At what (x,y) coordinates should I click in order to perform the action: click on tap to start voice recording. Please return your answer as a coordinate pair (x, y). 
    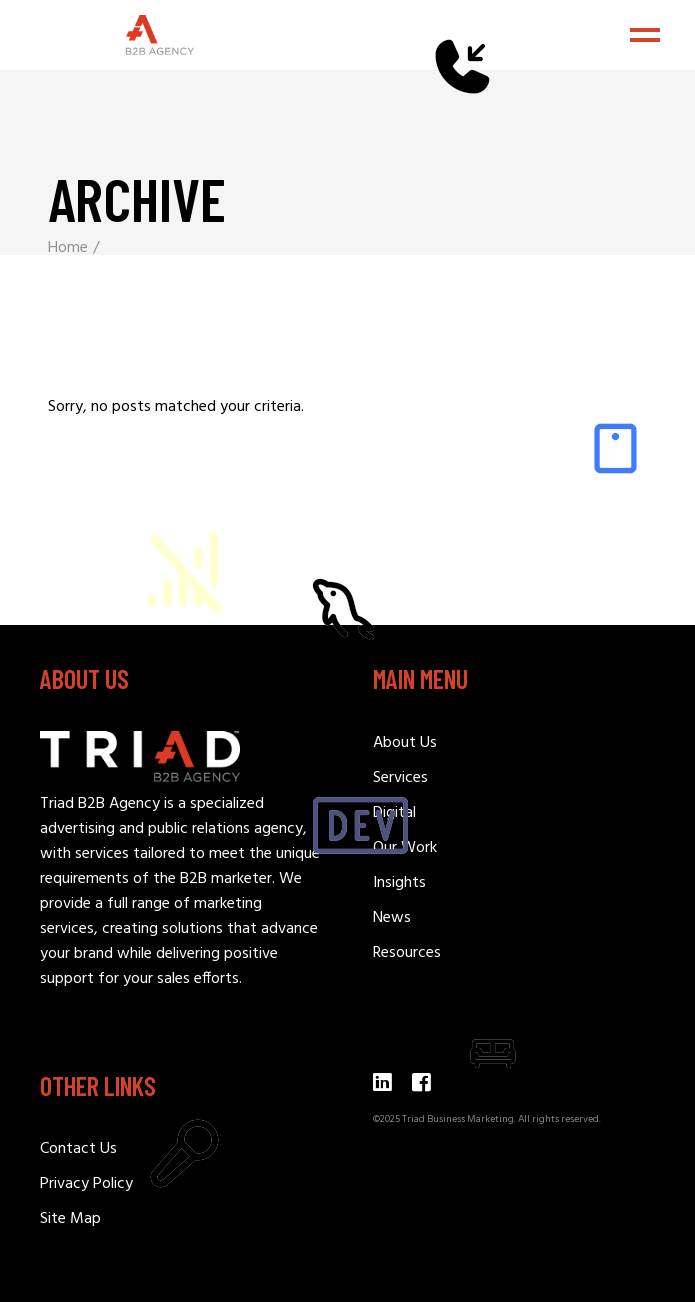
    Looking at the image, I should click on (184, 1153).